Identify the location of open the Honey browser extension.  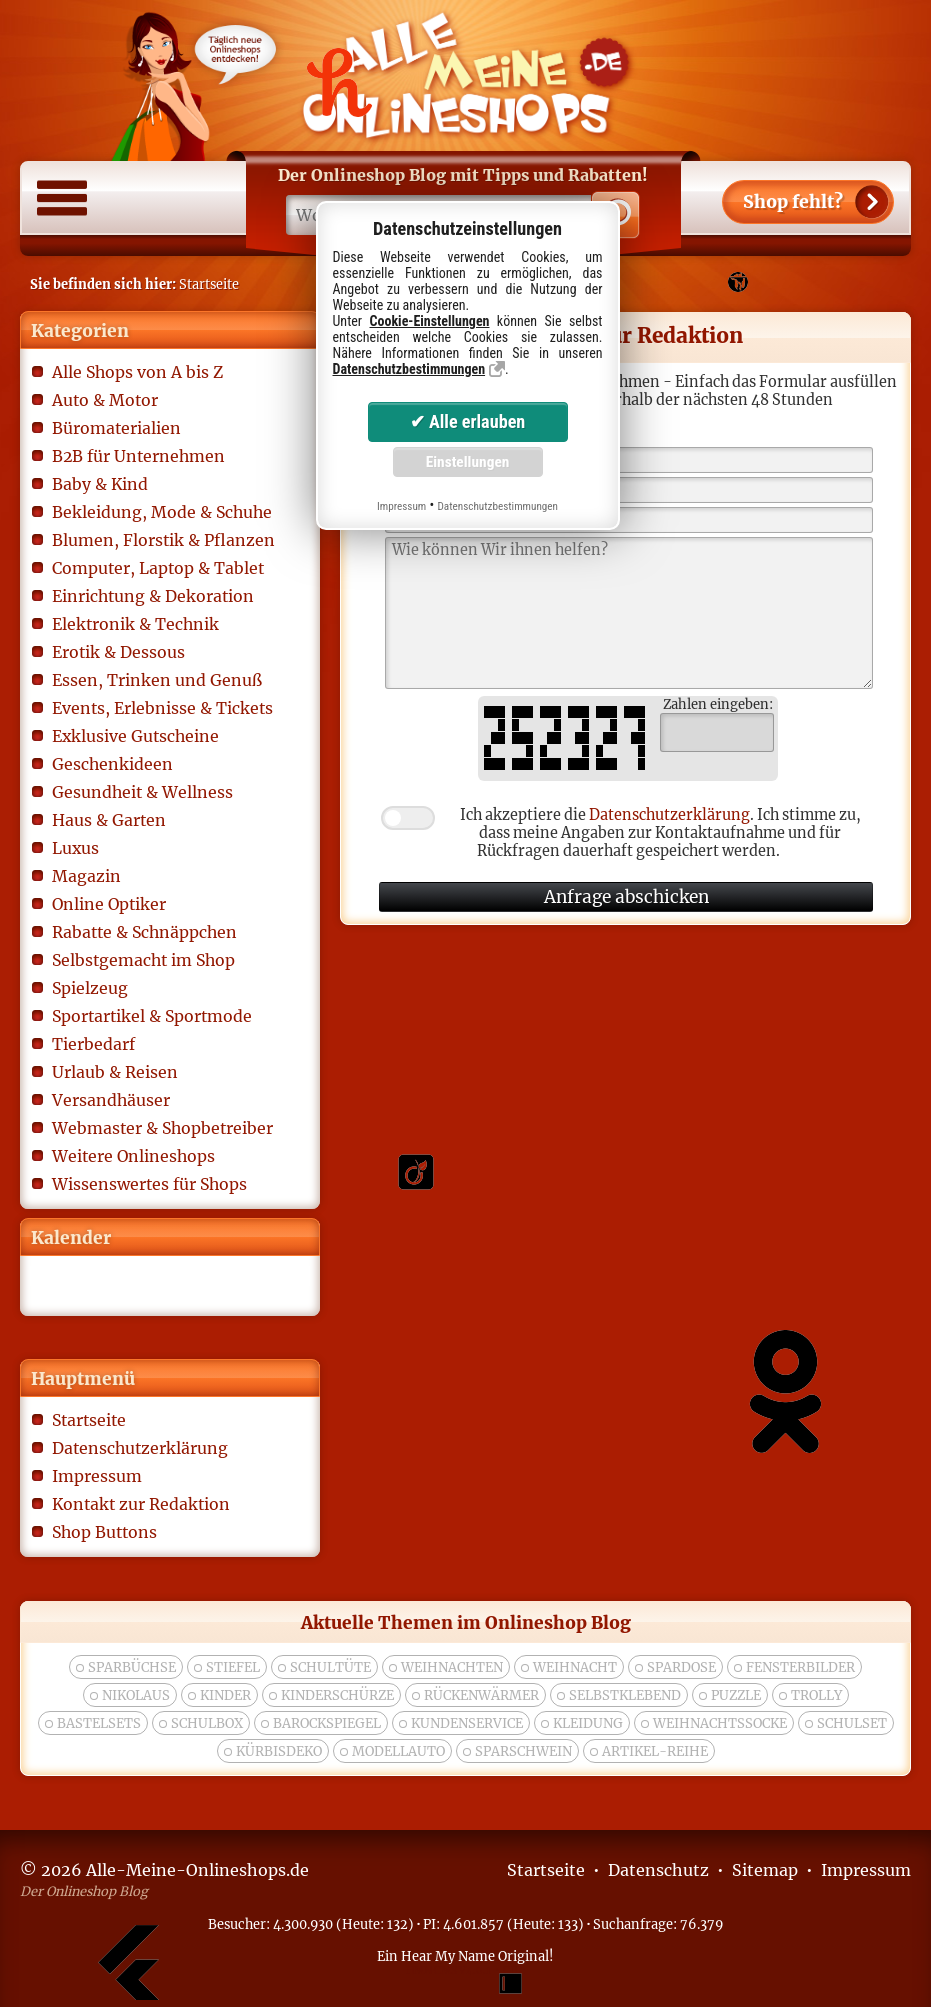
(339, 82).